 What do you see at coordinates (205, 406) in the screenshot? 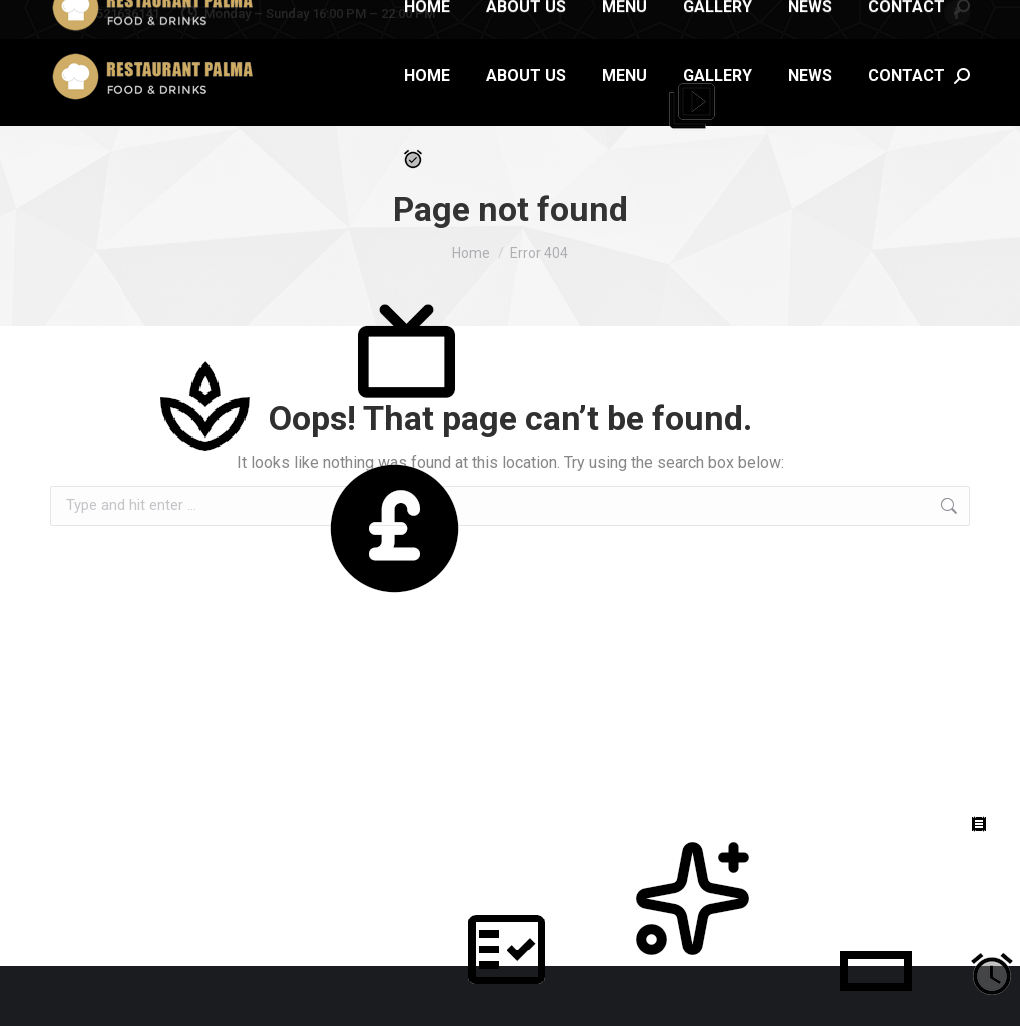
I see `access spa or wellness features` at bounding box center [205, 406].